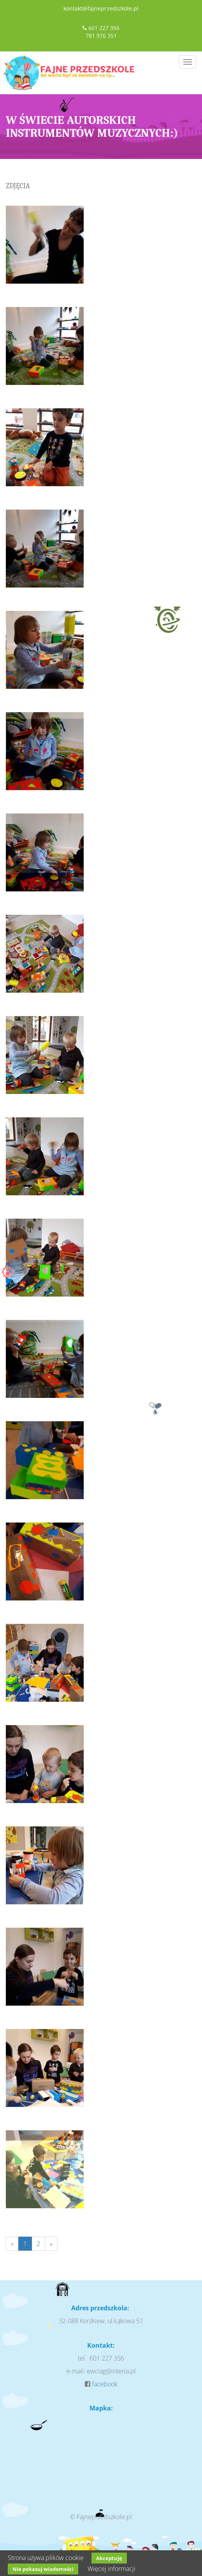 The width and height of the screenshot is (202, 2576). What do you see at coordinates (155, 1408) in the screenshot?
I see `indicates medication dosage or liquid medicine` at bounding box center [155, 1408].